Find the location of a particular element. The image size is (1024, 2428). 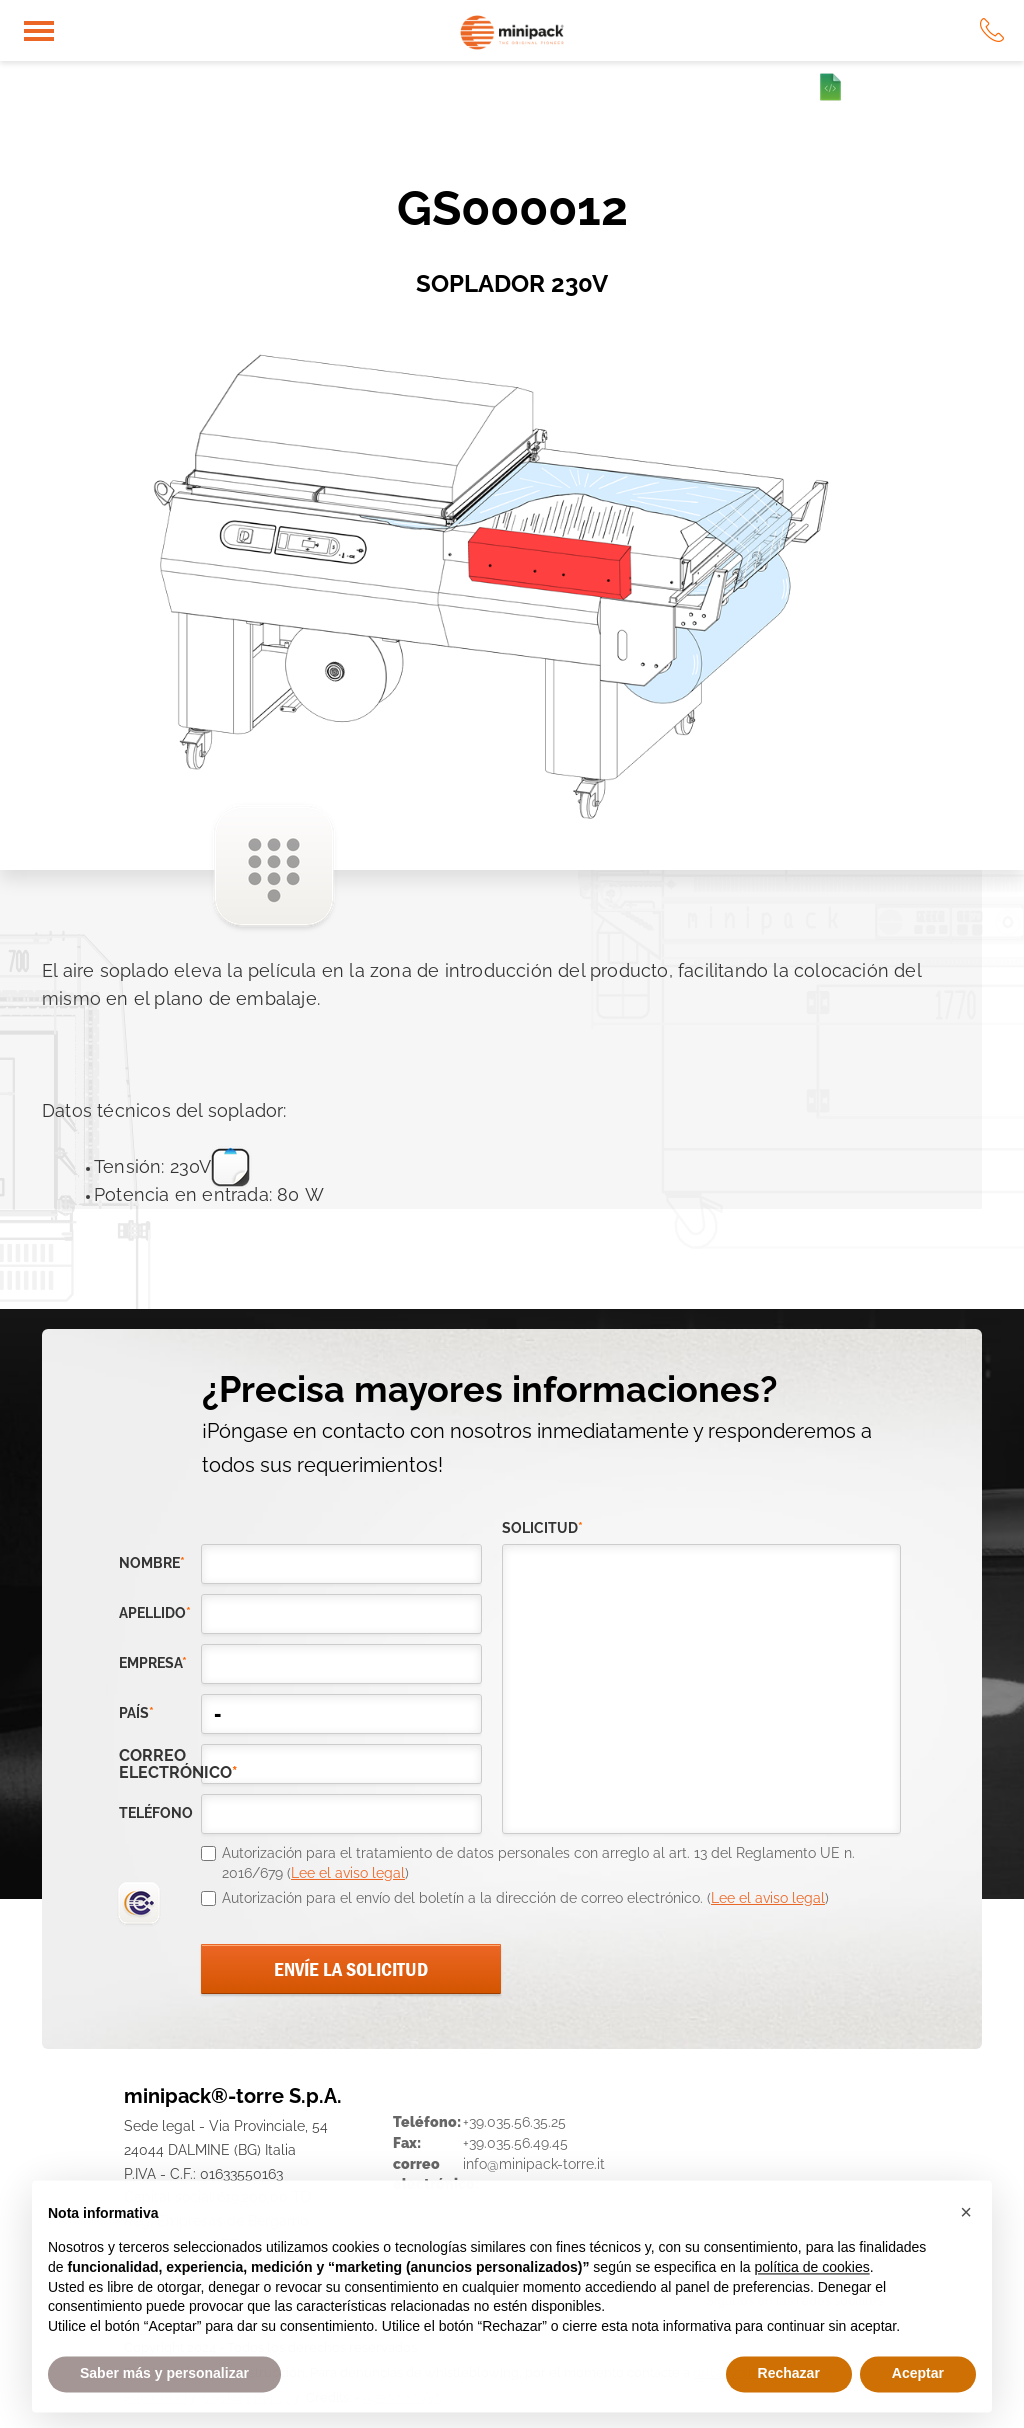

a qt resource file used in nokia/qt development is located at coordinates (830, 87).